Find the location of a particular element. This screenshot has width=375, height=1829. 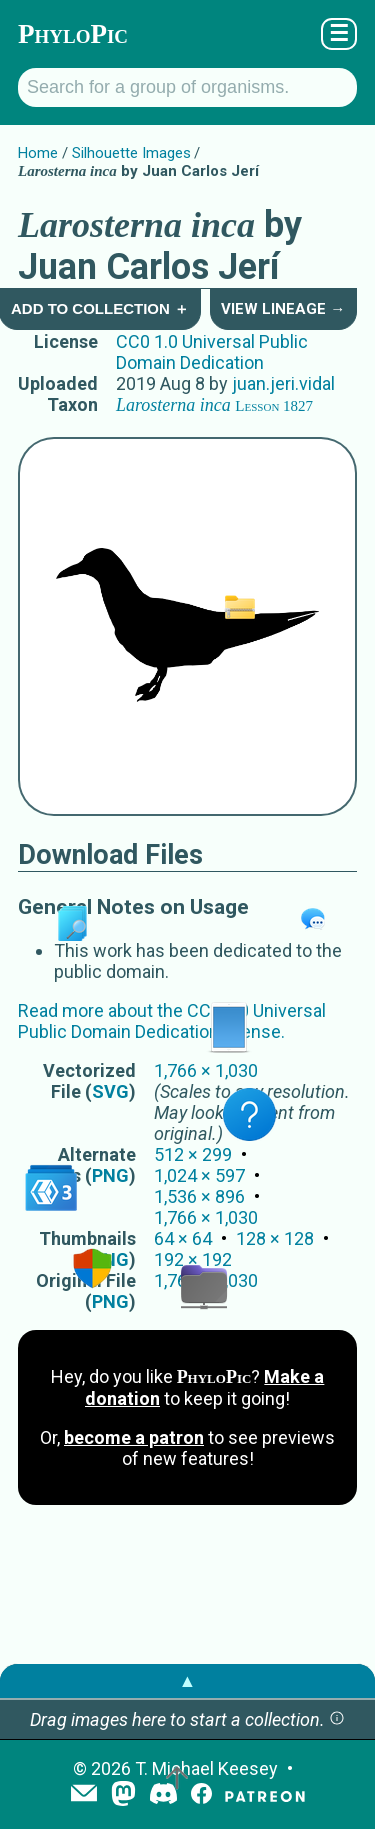

upload file or content is located at coordinates (177, 1778).